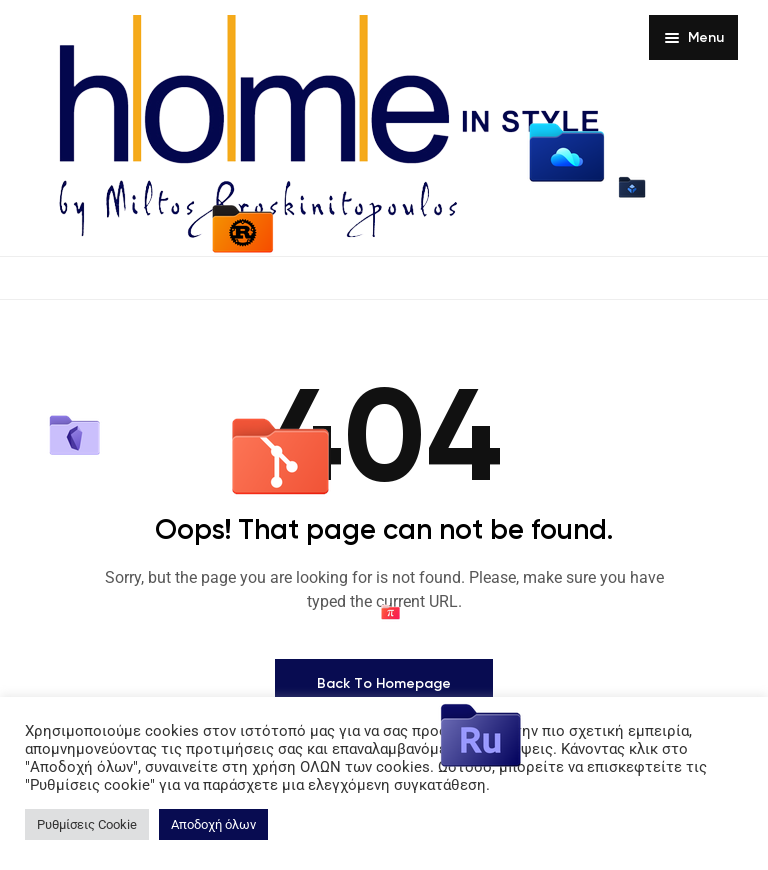 The height and width of the screenshot is (870, 768). I want to click on open wondershare document cloud folder, so click(566, 154).